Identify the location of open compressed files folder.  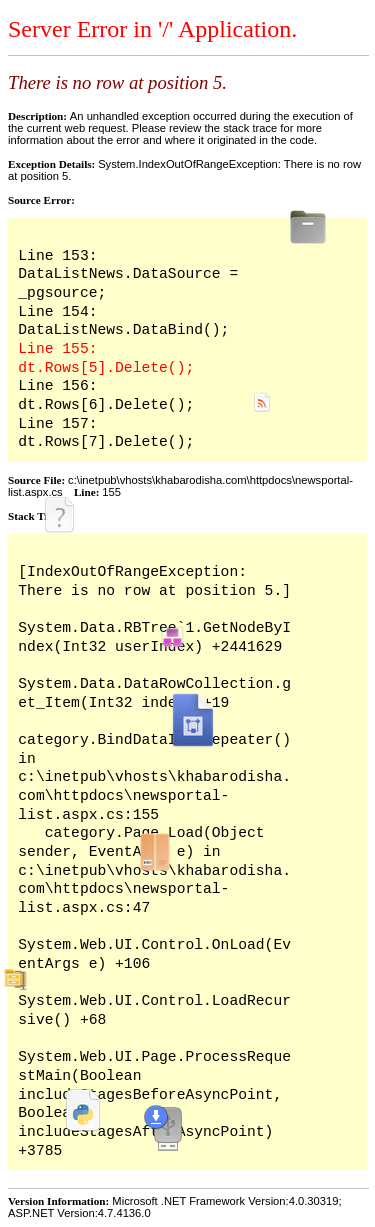
(15, 978).